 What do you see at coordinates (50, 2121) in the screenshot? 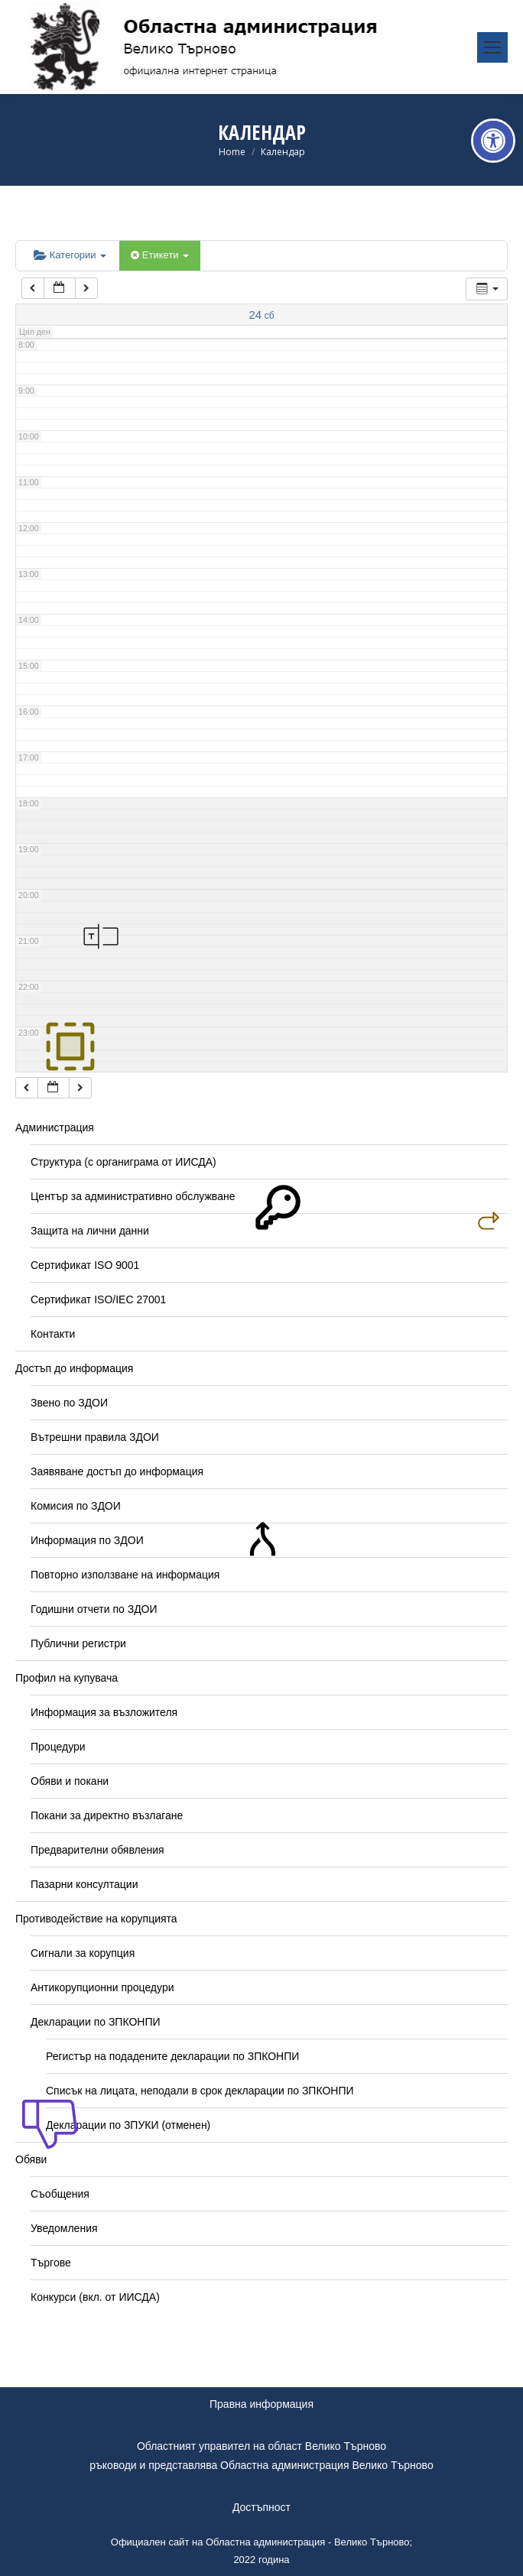
I see `dislike or downvote content` at bounding box center [50, 2121].